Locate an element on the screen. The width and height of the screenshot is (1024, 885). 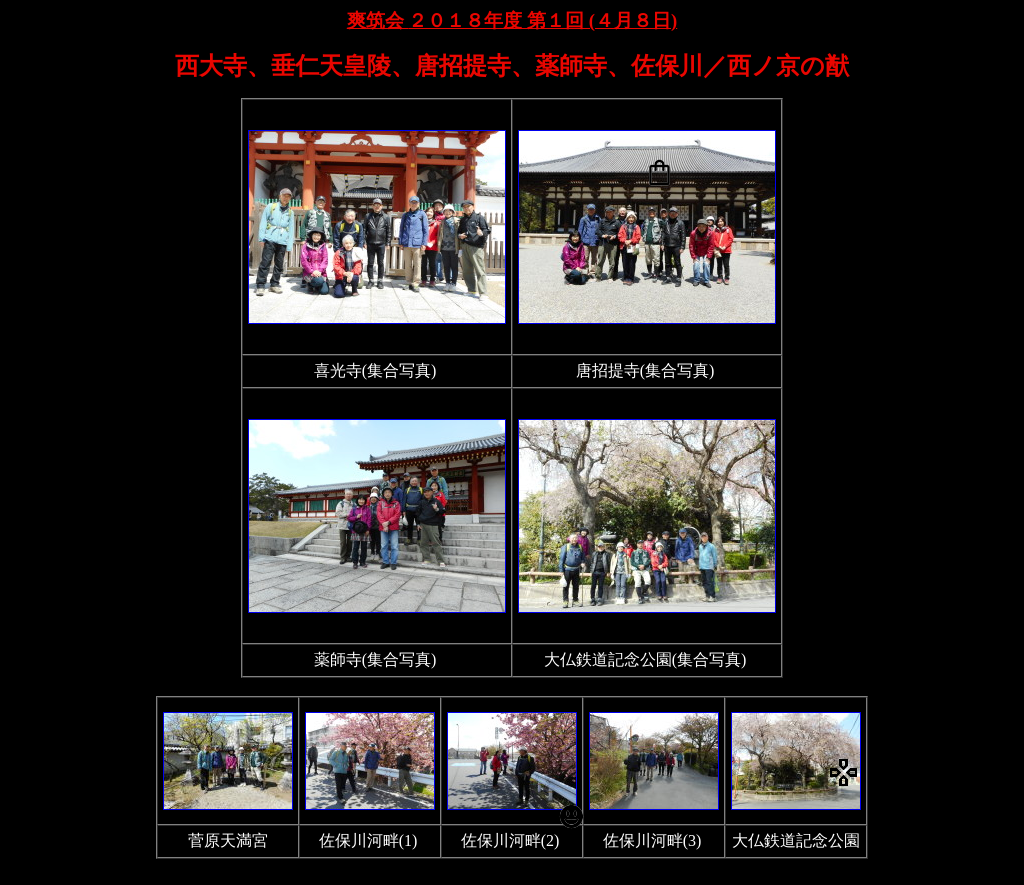
view your shopping cart is located at coordinates (659, 172).